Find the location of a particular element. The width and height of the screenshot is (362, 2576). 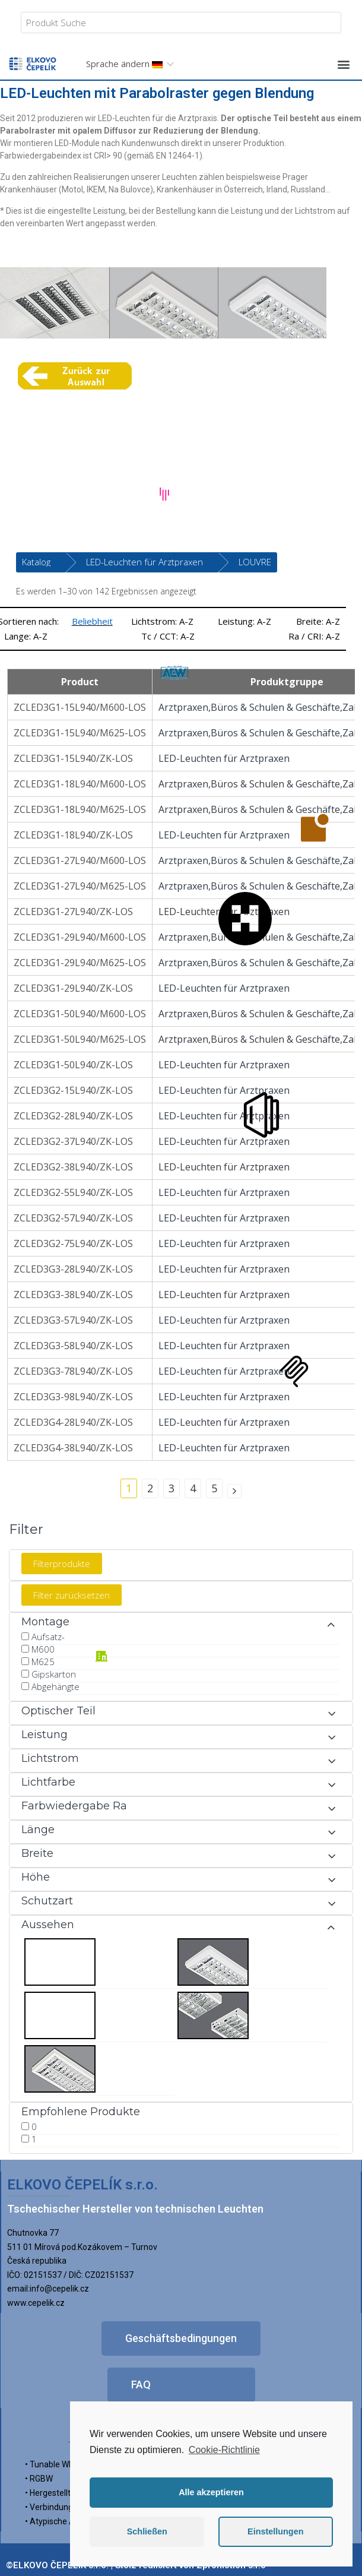

open the Crehana app is located at coordinates (245, 919).